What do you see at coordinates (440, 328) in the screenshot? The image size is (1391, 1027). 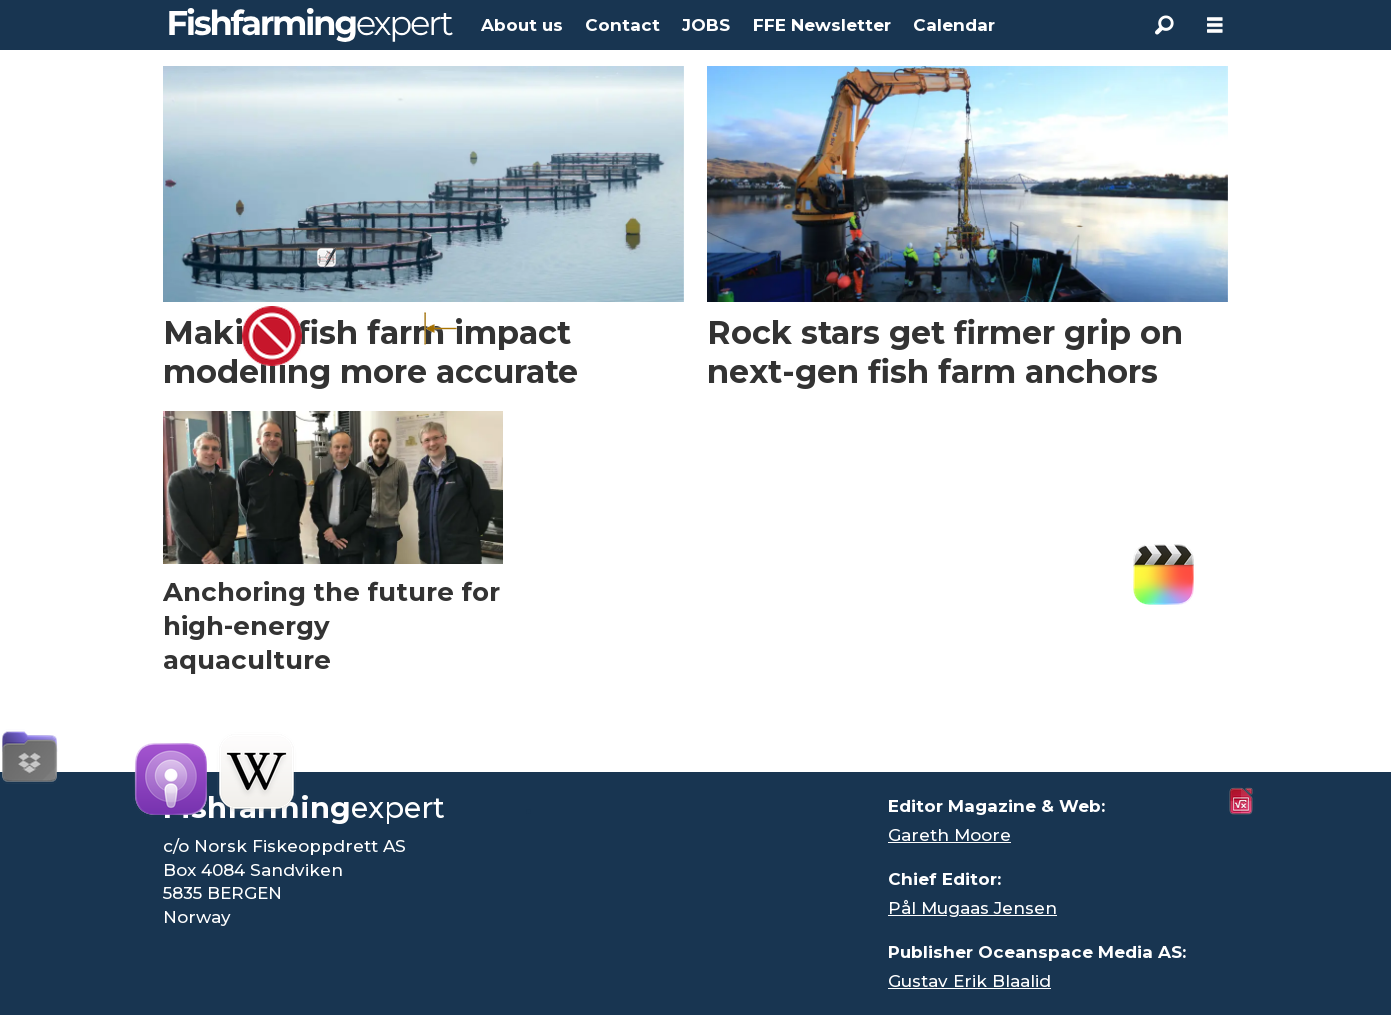 I see `go to the first item in a list or sequence` at bounding box center [440, 328].